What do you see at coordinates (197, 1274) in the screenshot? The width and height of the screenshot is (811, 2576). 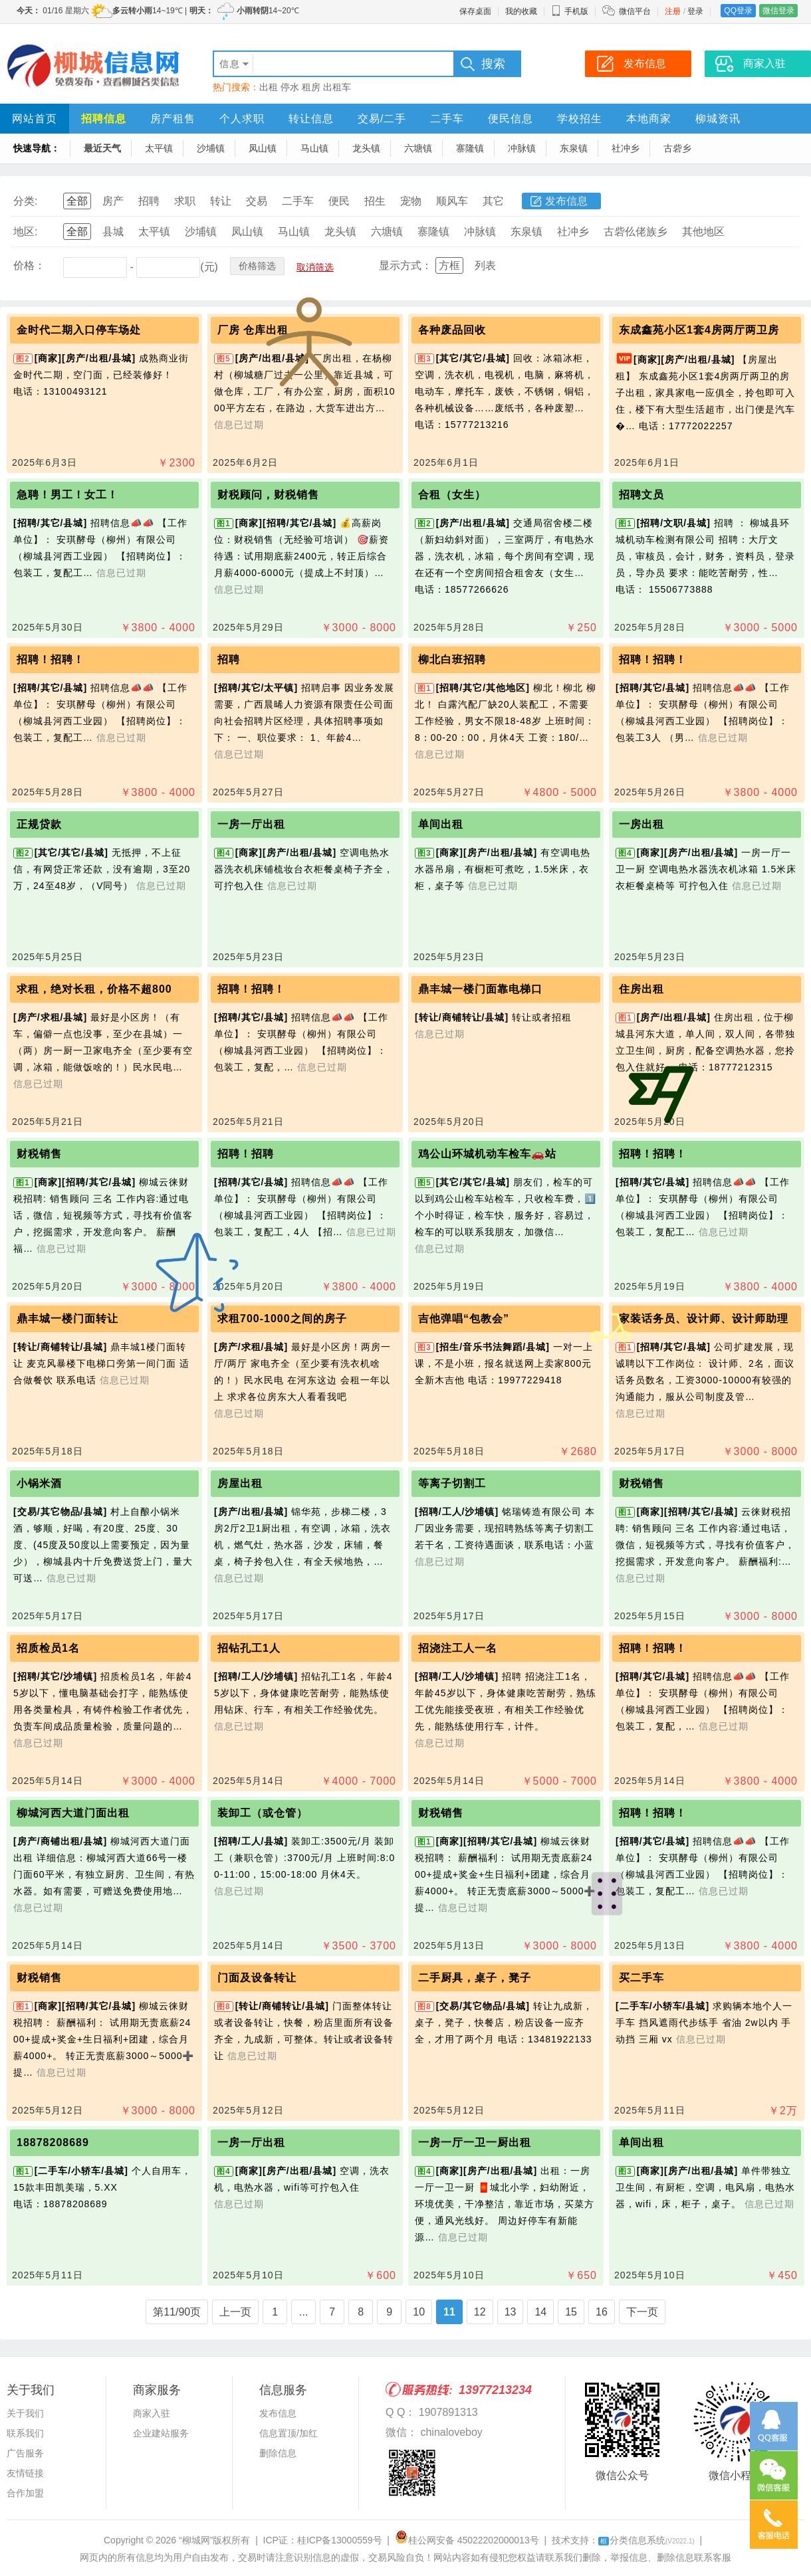 I see `indicates a partial or half-star rating` at bounding box center [197, 1274].